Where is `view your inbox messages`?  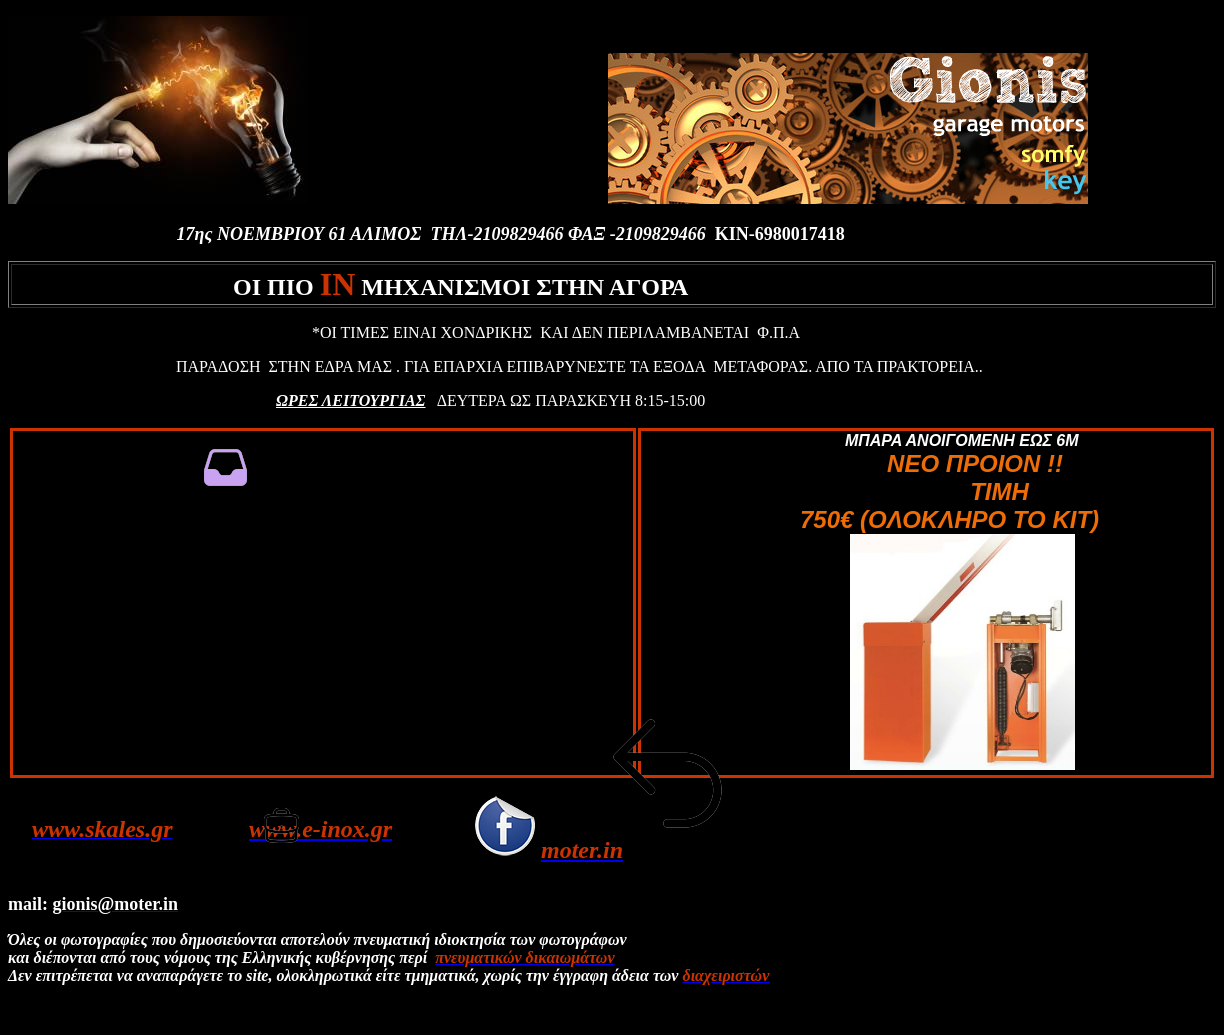 view your inbox messages is located at coordinates (225, 467).